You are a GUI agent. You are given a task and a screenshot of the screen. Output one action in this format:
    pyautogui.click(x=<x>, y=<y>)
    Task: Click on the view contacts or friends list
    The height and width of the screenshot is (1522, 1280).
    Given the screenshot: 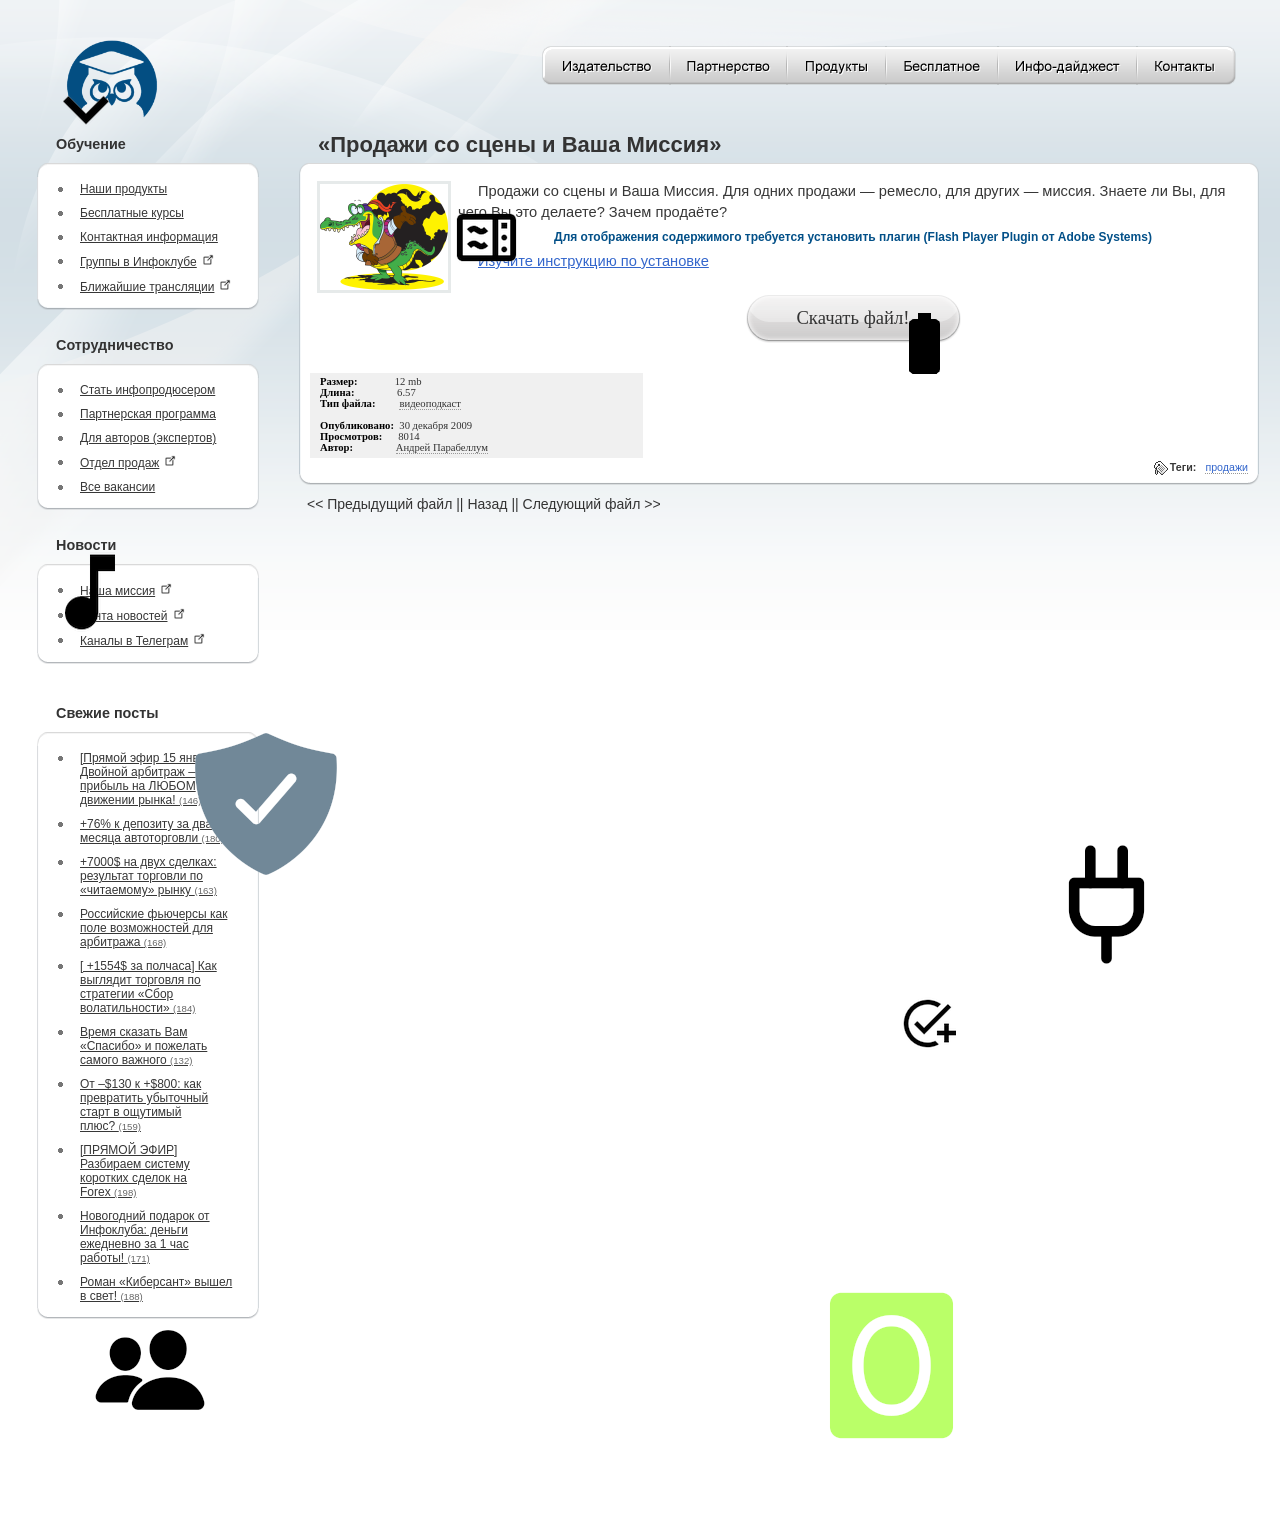 What is the action you would take?
    pyautogui.click(x=150, y=1370)
    